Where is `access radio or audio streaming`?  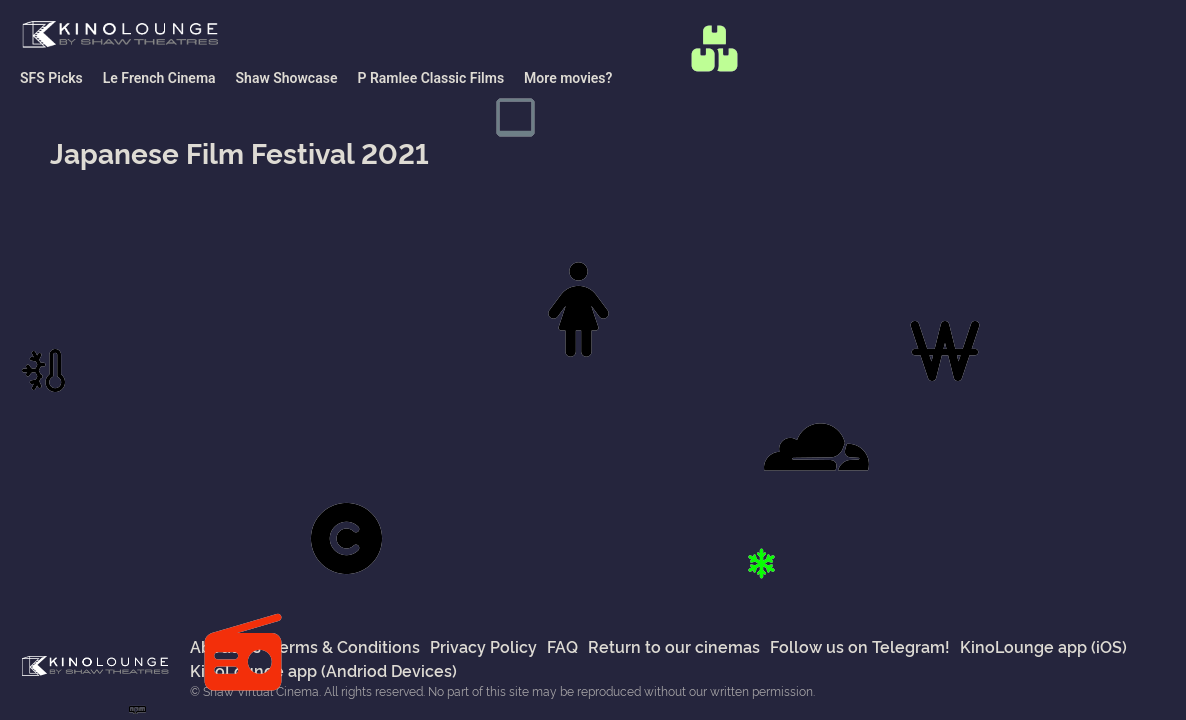 access radio or audio streaming is located at coordinates (243, 657).